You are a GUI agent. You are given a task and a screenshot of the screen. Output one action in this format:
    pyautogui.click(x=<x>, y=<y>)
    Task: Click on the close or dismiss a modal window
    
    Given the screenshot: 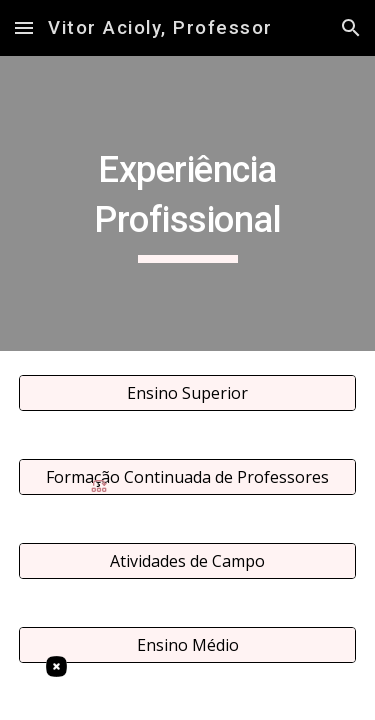 What is the action you would take?
    pyautogui.click(x=56, y=666)
    